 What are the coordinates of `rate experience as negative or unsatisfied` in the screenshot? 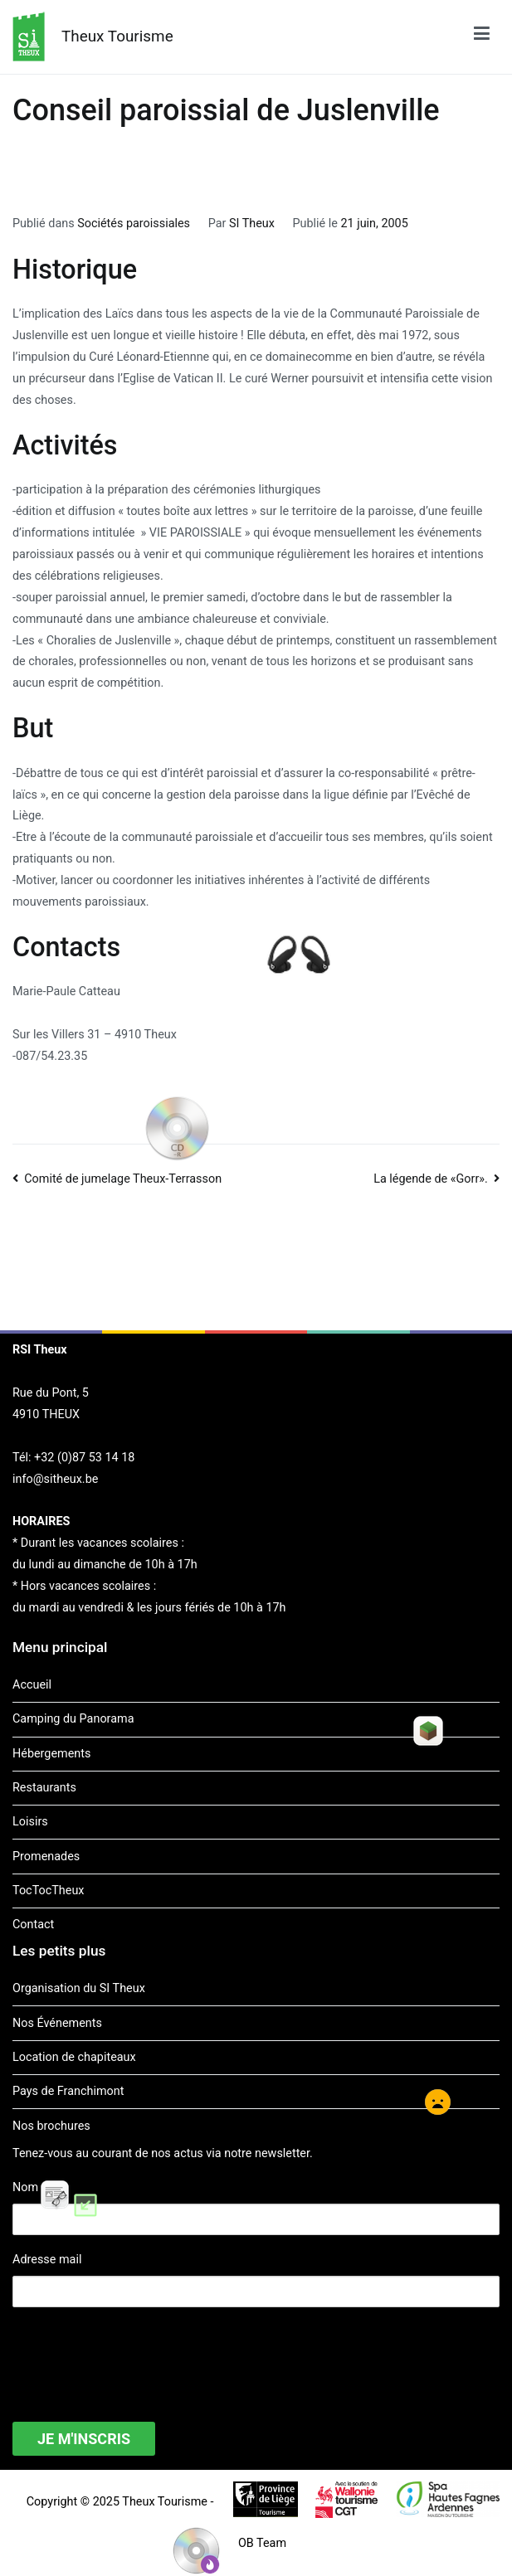 It's located at (437, 2102).